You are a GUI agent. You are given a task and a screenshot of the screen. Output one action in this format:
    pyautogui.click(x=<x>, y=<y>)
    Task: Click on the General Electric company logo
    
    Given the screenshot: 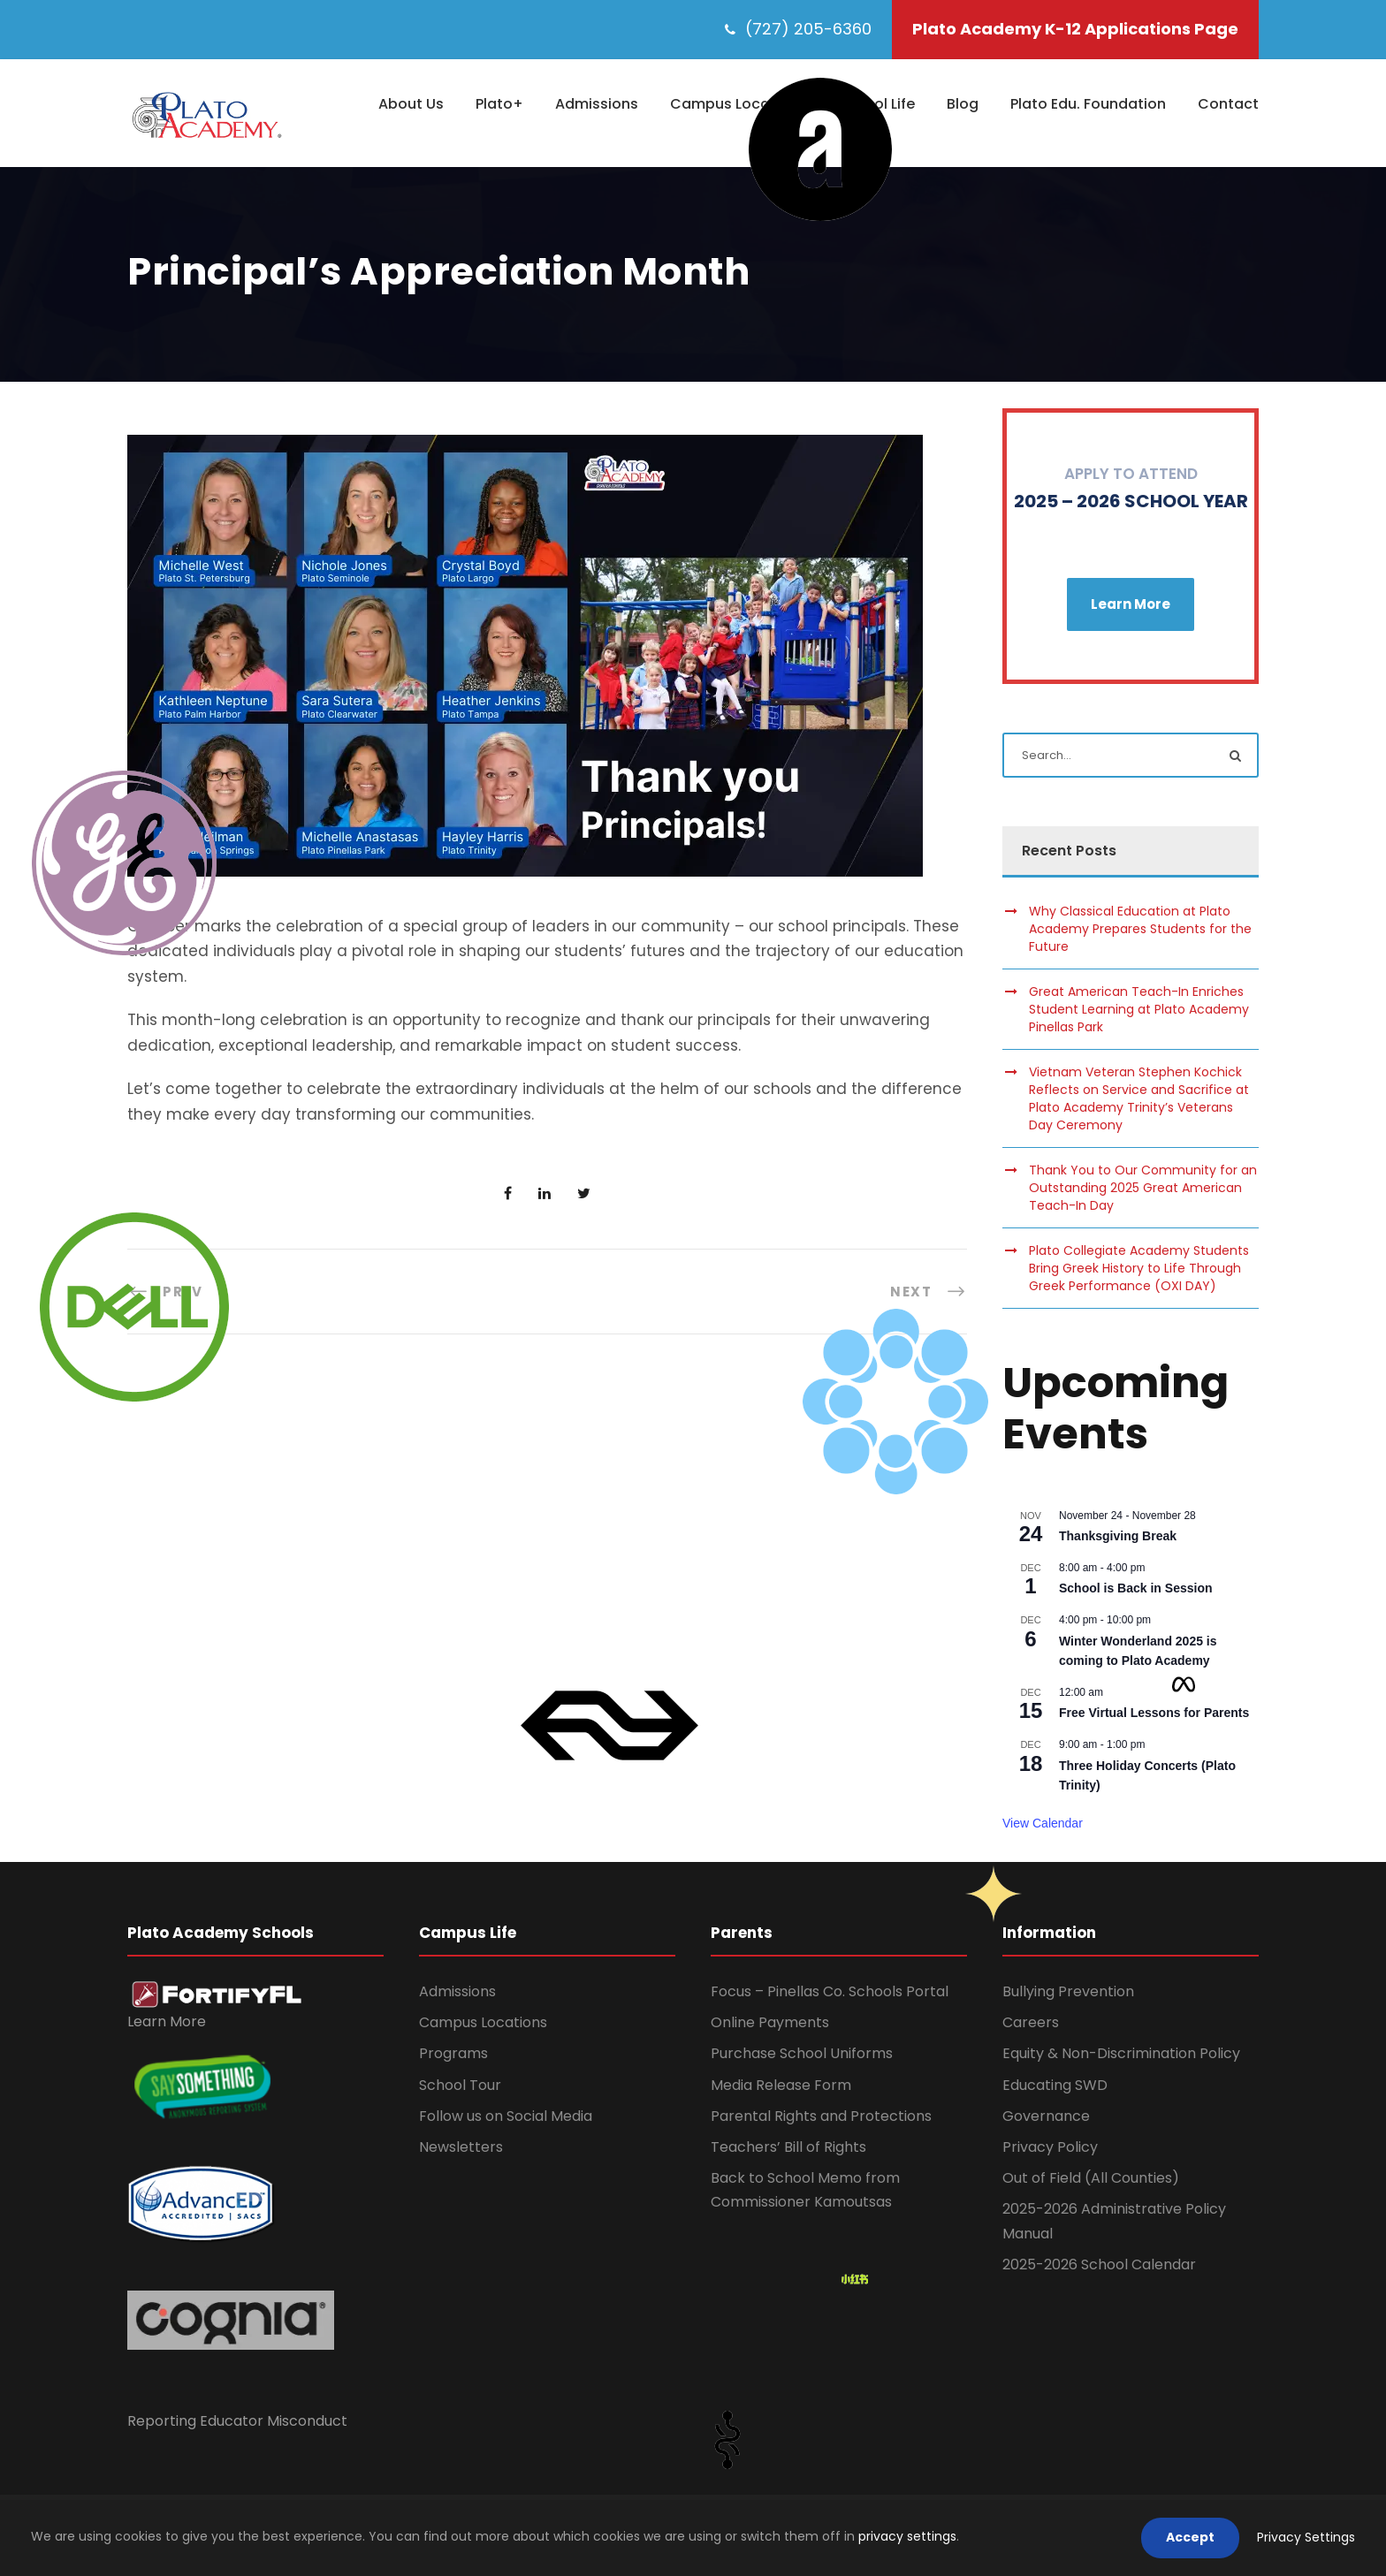 What is the action you would take?
    pyautogui.click(x=124, y=862)
    